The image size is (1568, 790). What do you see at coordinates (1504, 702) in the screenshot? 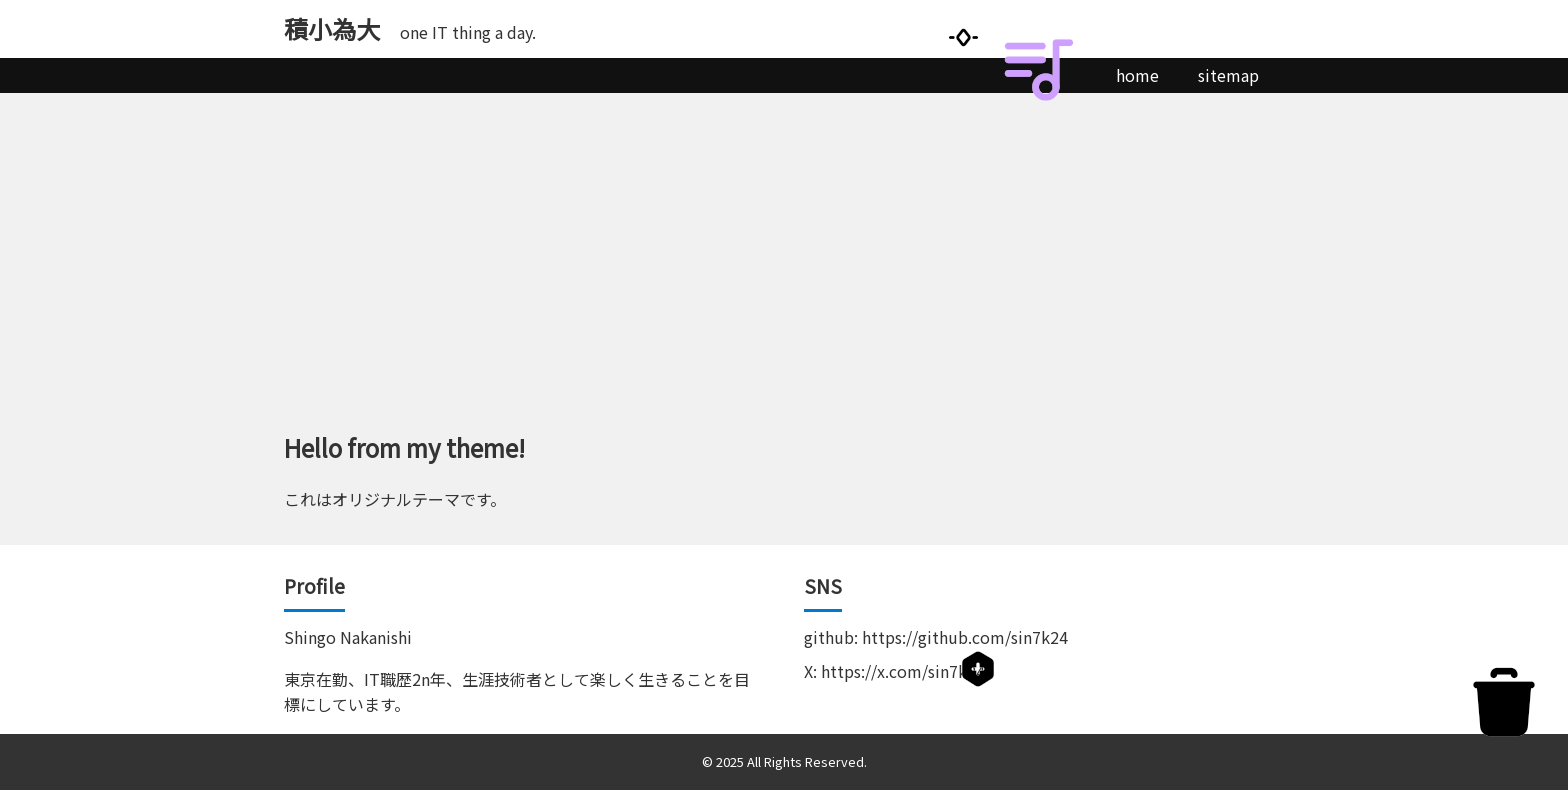
I see `delete selected item` at bounding box center [1504, 702].